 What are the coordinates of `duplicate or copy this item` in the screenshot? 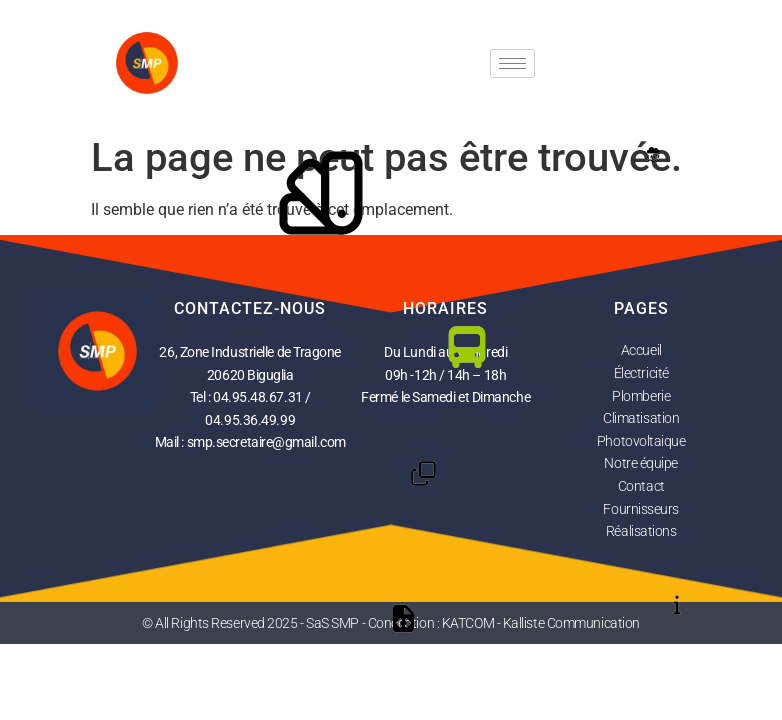 It's located at (423, 473).